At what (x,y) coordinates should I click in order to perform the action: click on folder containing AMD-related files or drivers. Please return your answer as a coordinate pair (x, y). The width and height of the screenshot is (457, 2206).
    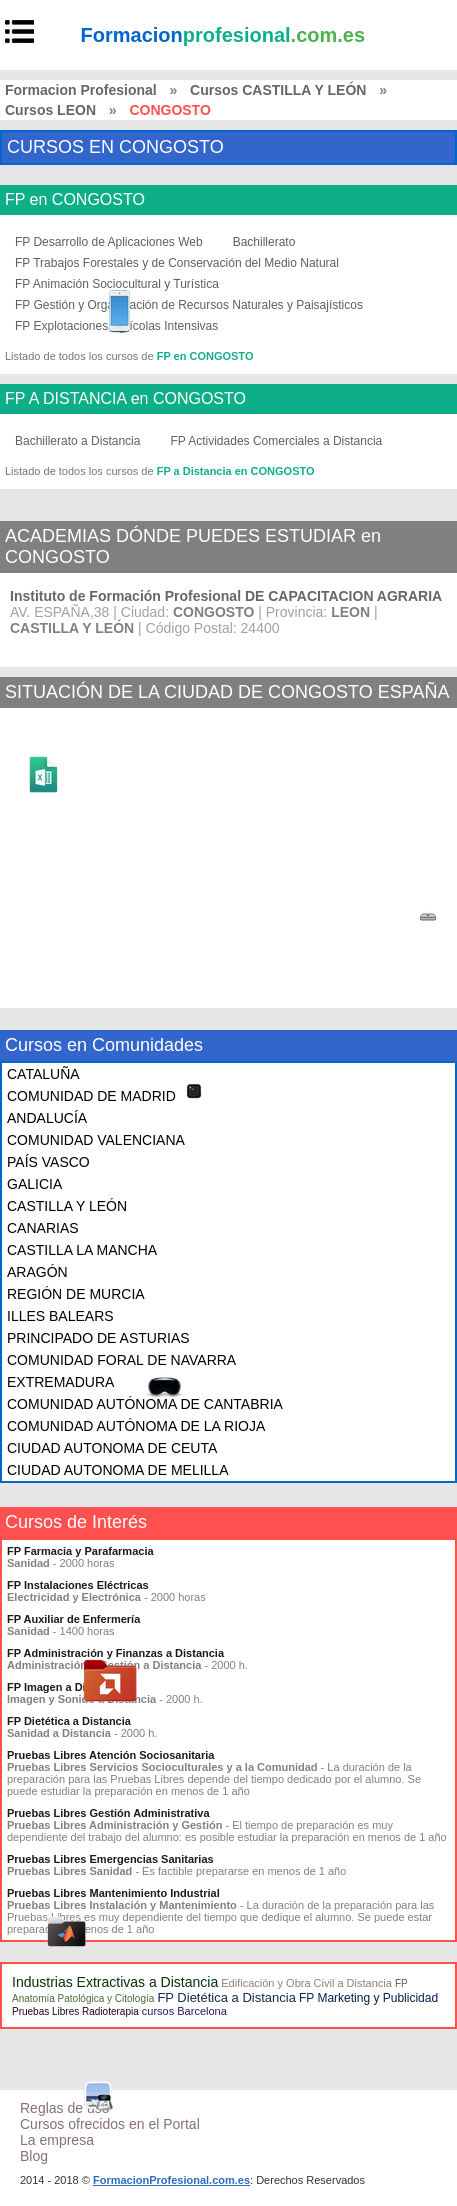
    Looking at the image, I should click on (110, 1682).